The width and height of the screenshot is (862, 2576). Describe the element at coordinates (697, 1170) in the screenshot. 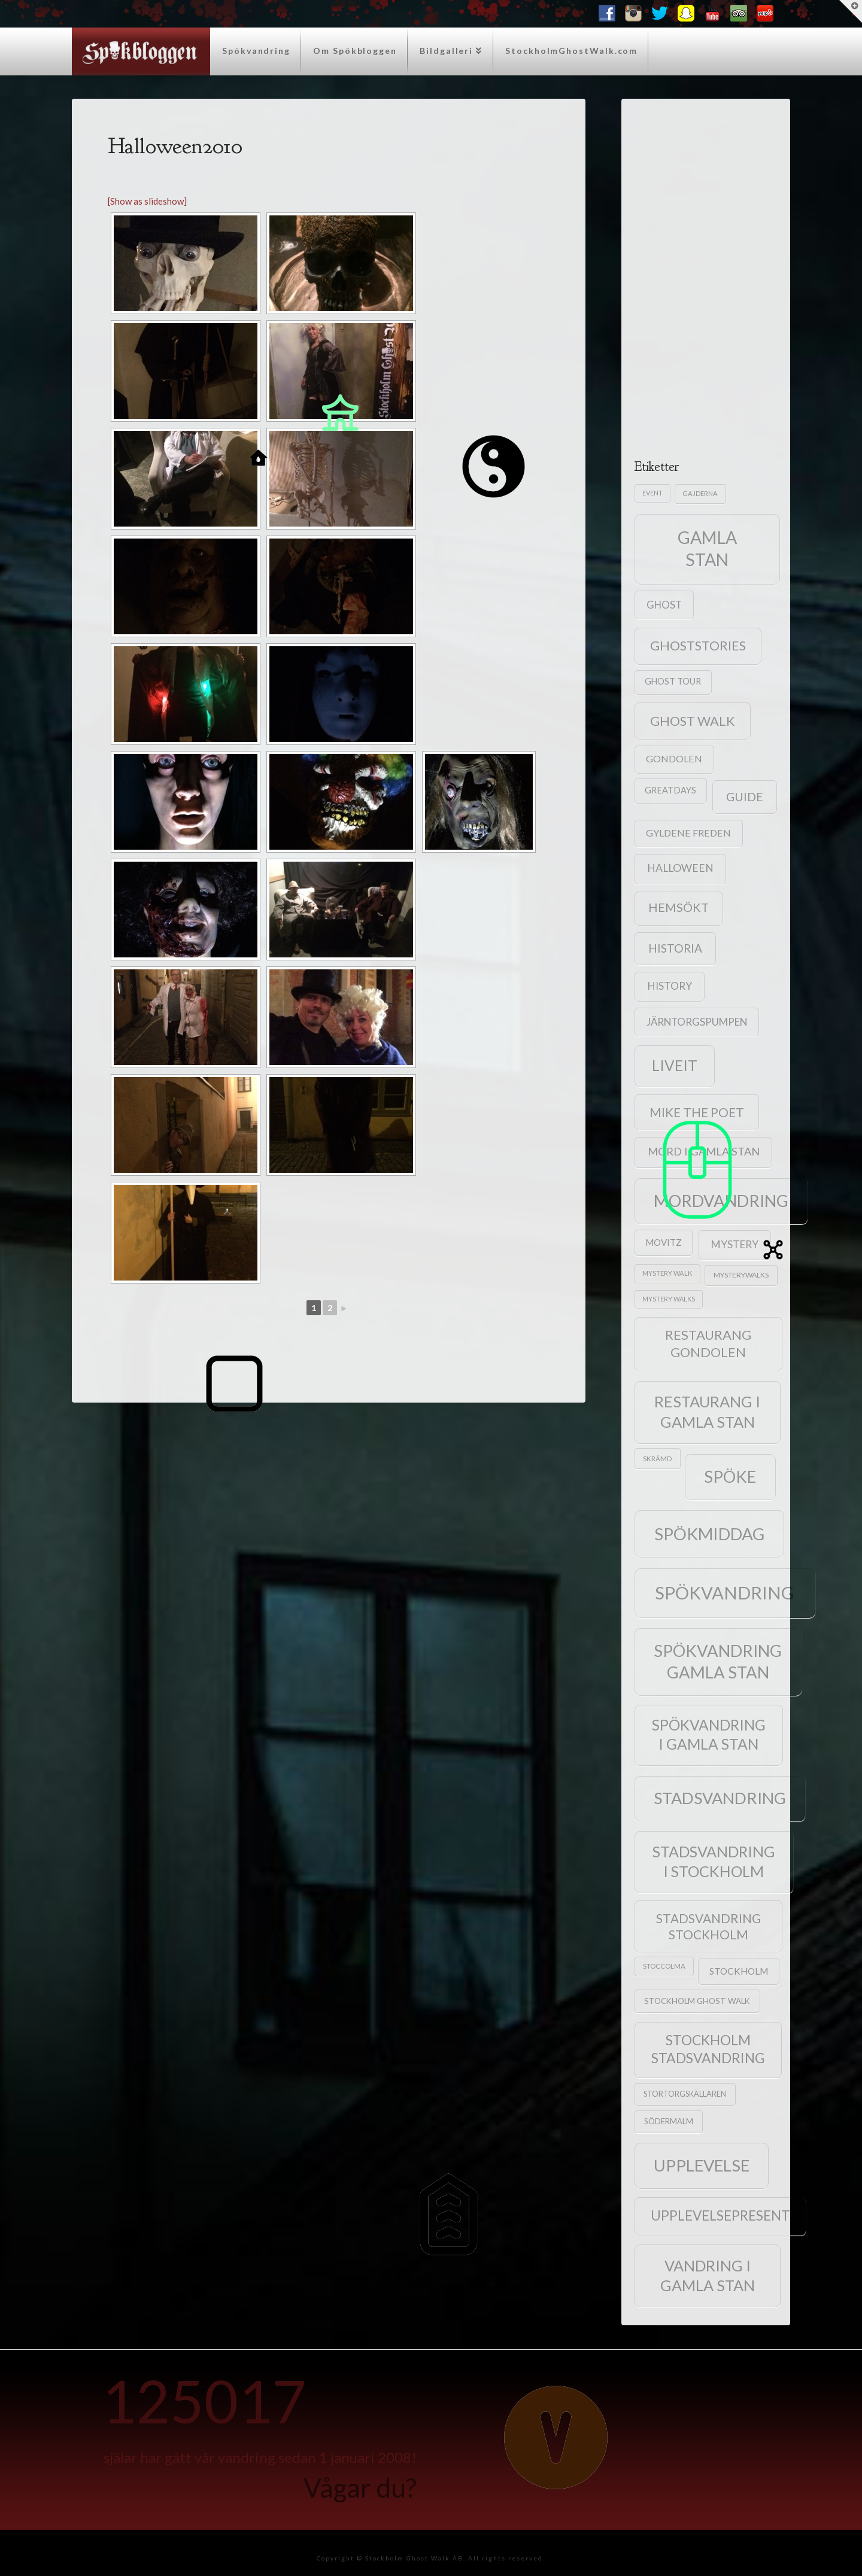

I see `indicates middle mouse button click action` at that location.